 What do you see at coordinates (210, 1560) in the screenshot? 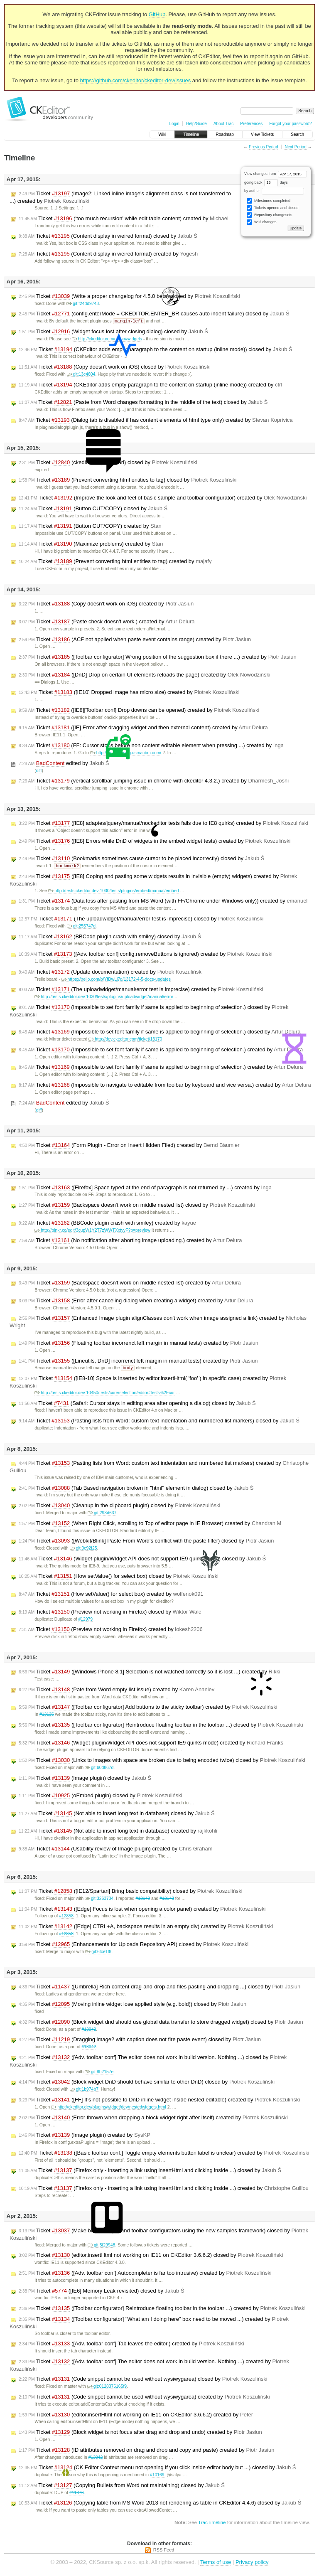
I see `wolf pack battalion brand logo` at bounding box center [210, 1560].